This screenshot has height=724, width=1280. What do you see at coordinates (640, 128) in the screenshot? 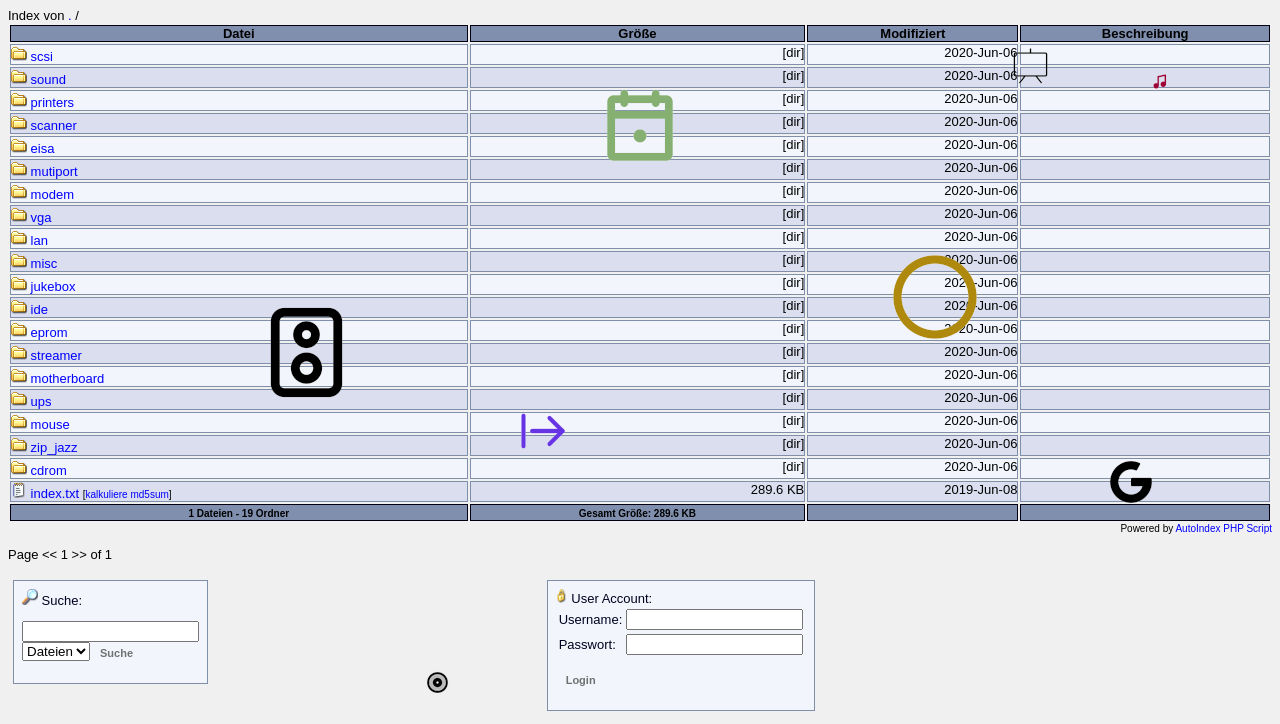
I see `indicates an event or reminder on today's date` at bounding box center [640, 128].